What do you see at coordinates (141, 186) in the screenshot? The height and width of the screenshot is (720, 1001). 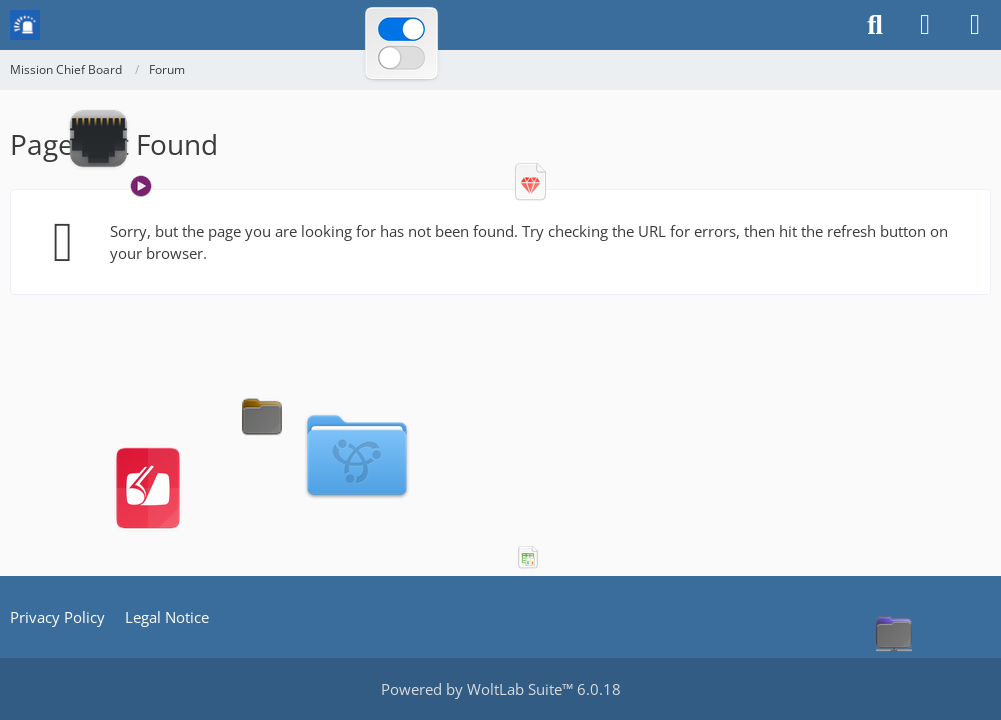 I see `indicates video content or media files` at bounding box center [141, 186].